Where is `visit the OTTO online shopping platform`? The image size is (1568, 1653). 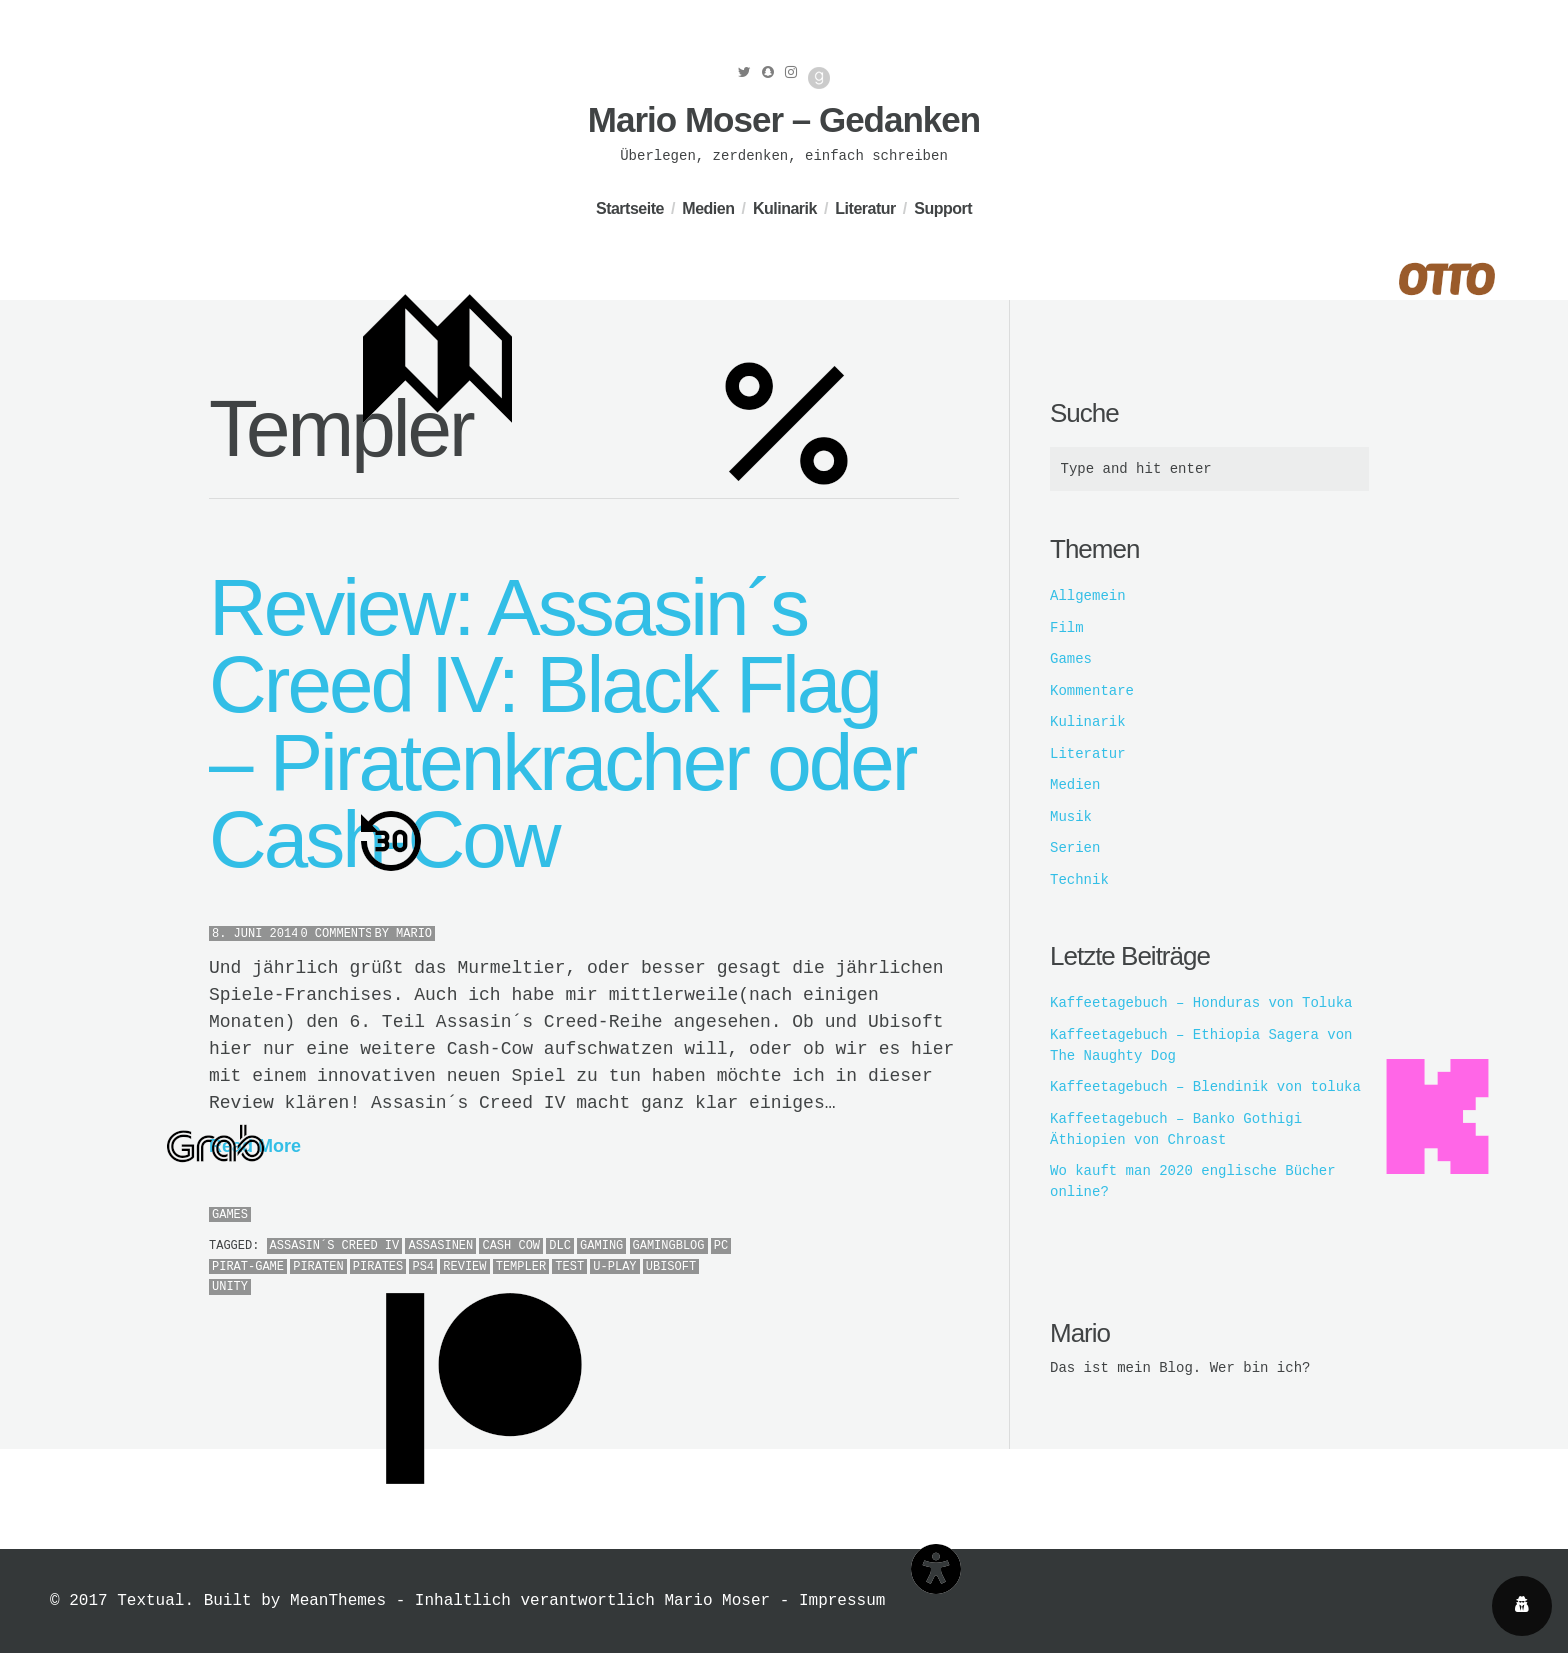
visit the OTTO online shopping platform is located at coordinates (1447, 279).